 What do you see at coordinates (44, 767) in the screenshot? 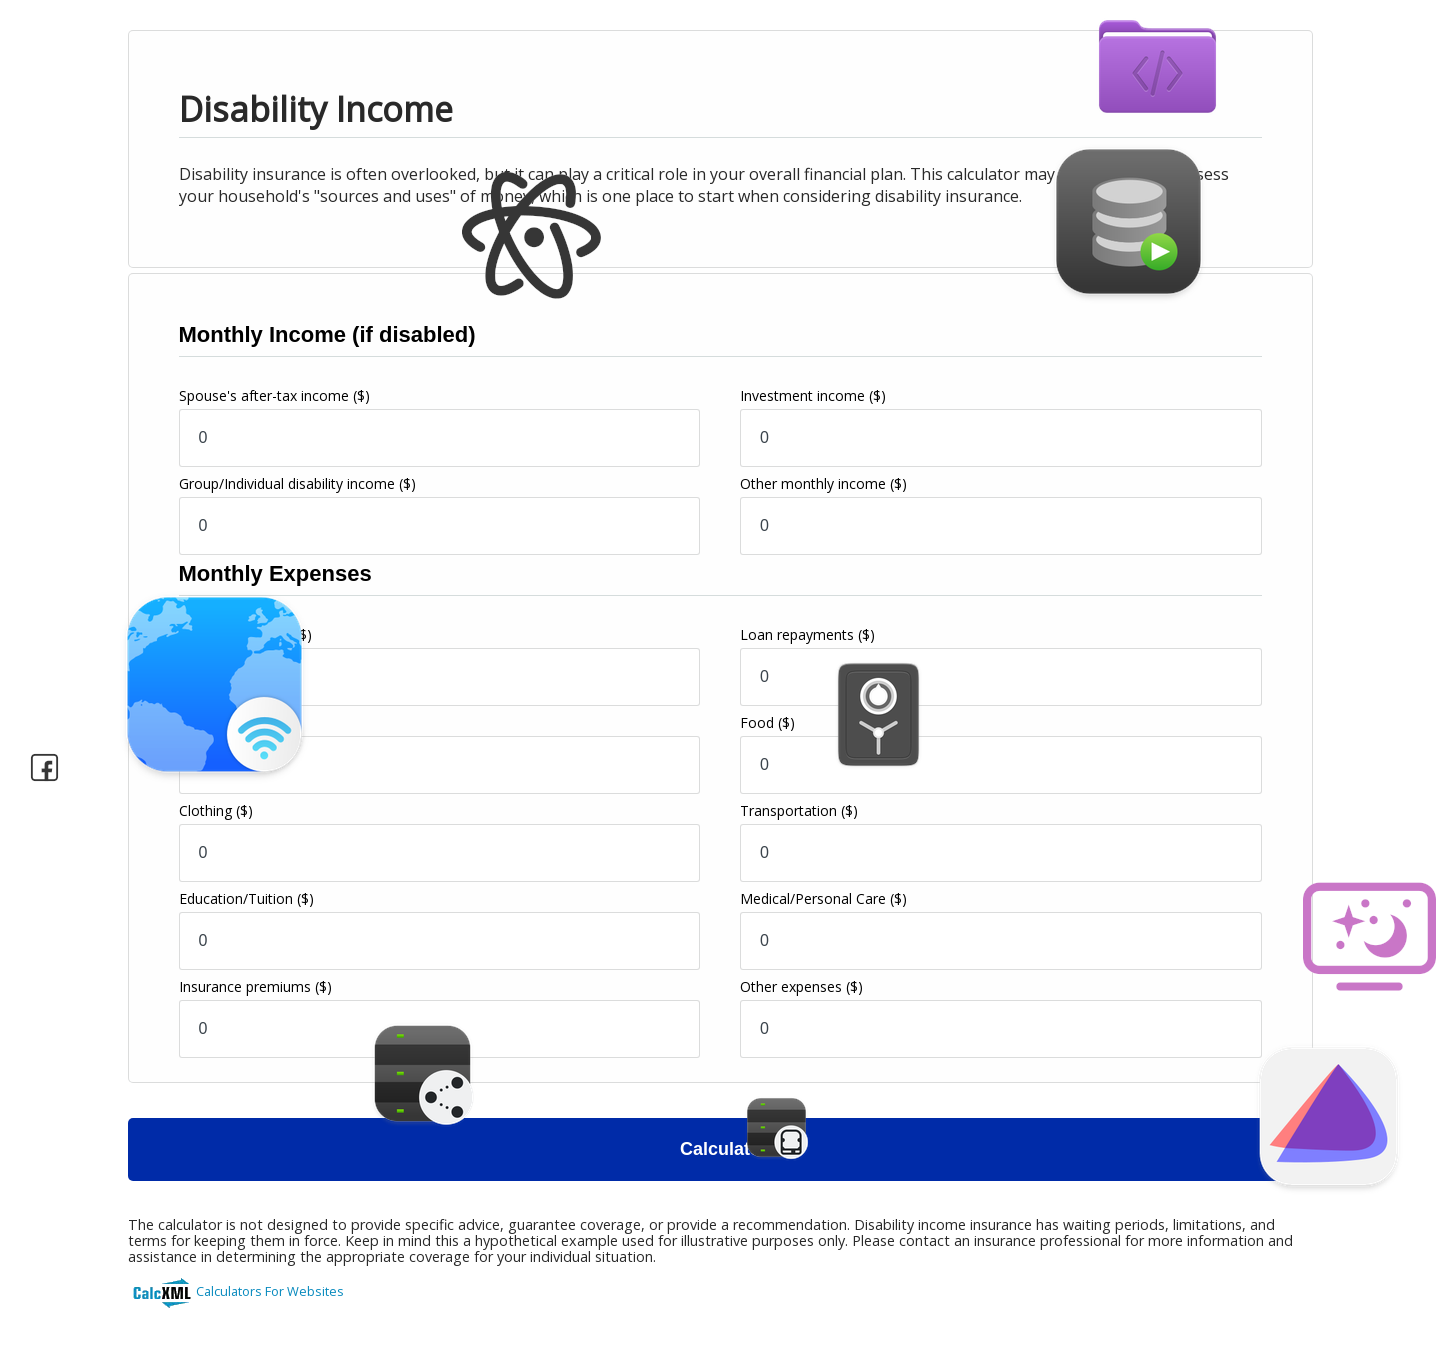
I see `connect your Facebook account` at bounding box center [44, 767].